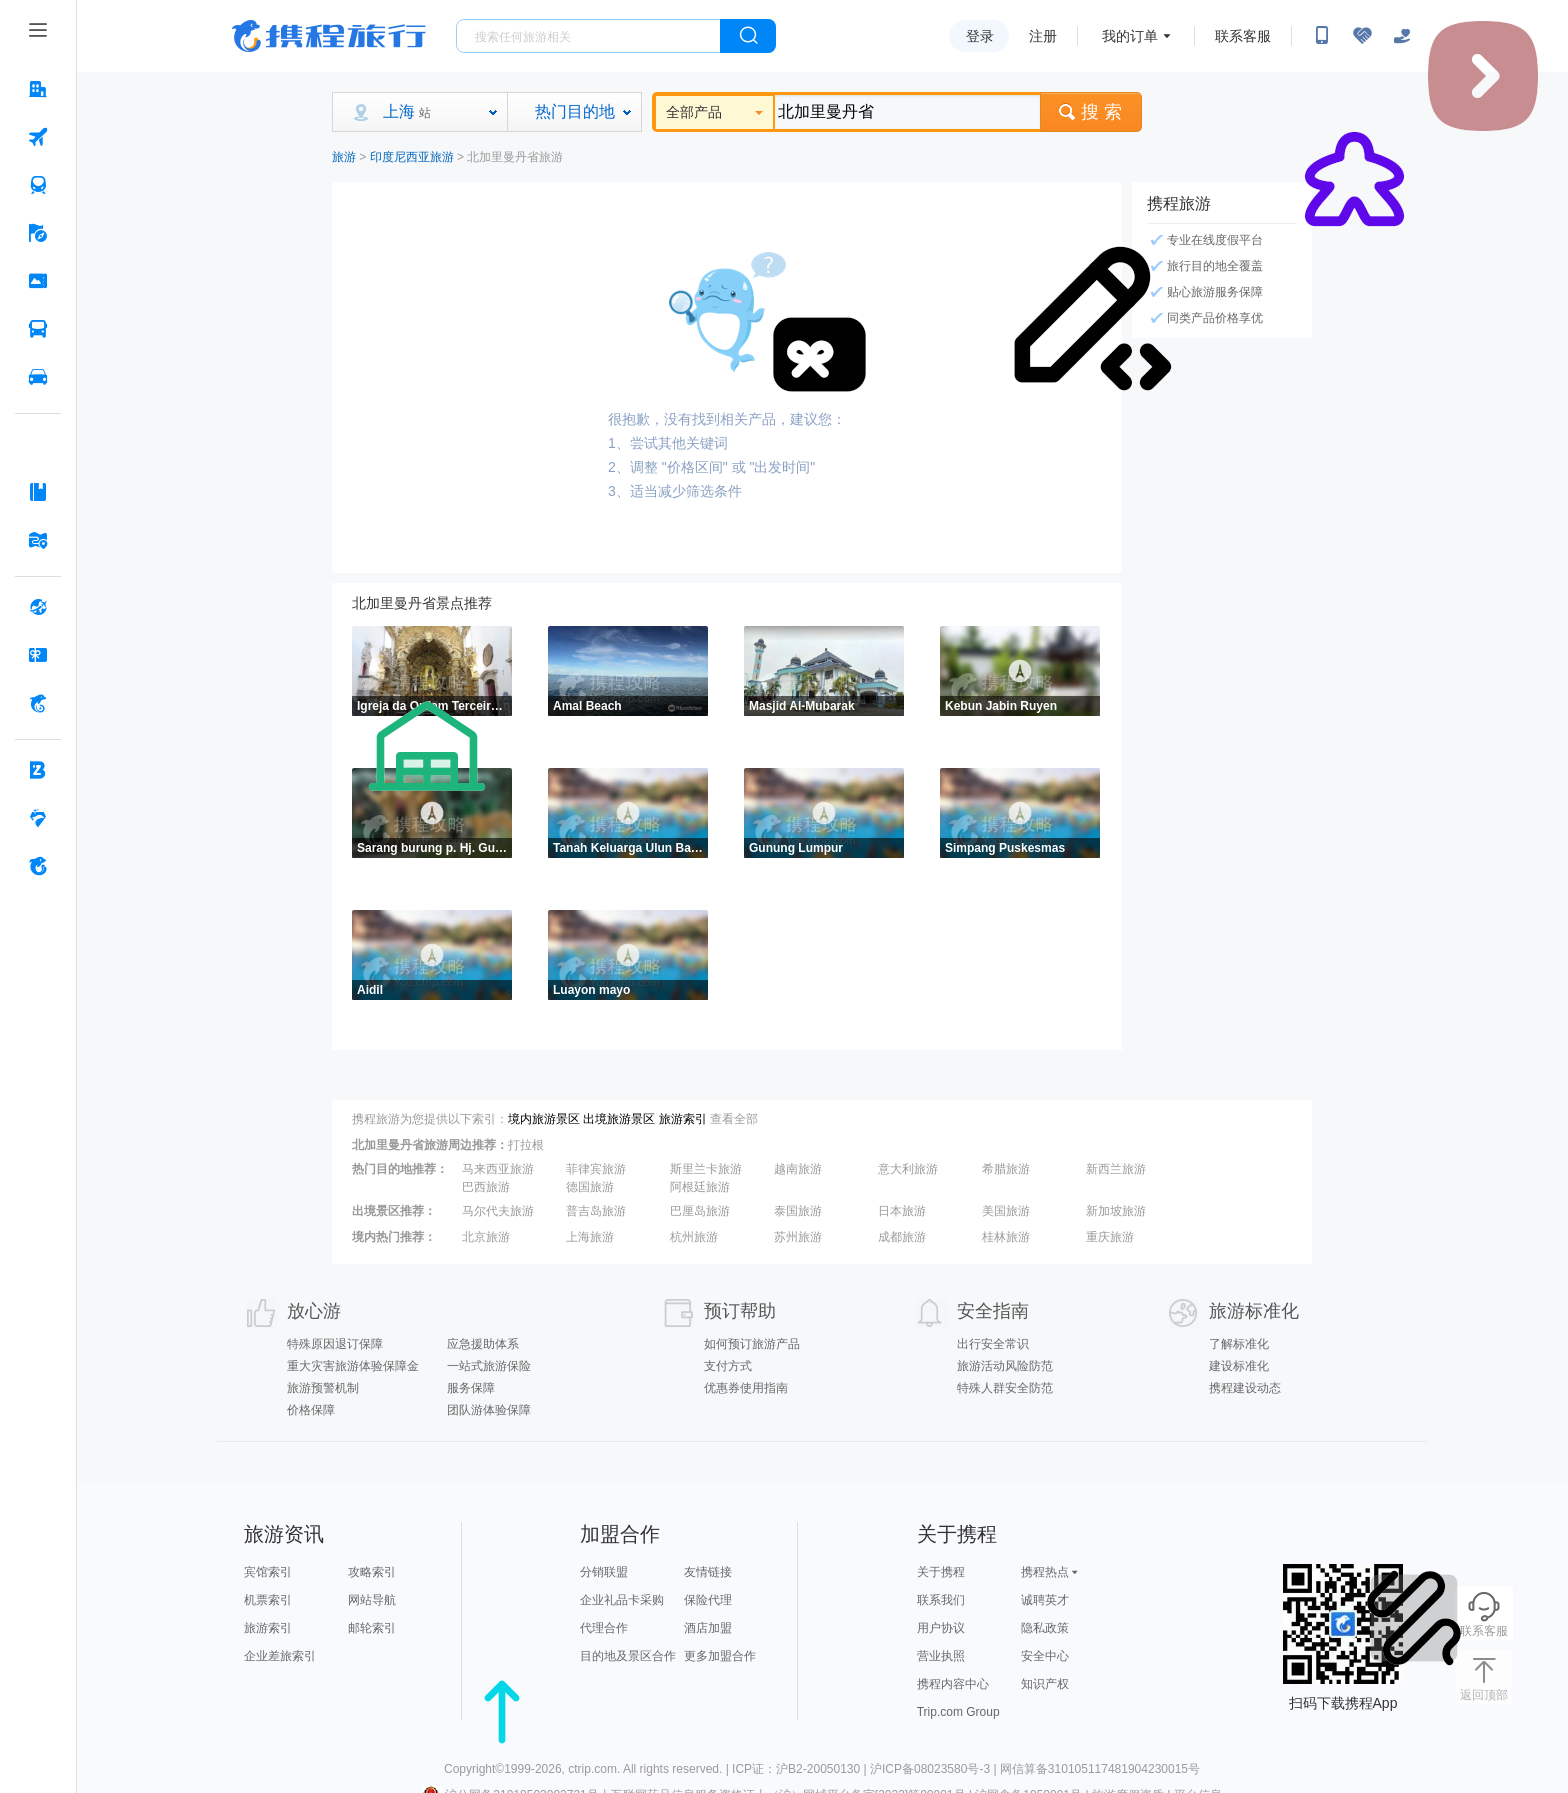 Image resolution: width=1568 pixels, height=1793 pixels. Describe the element at coordinates (1483, 76) in the screenshot. I see `go to next item or step` at that location.